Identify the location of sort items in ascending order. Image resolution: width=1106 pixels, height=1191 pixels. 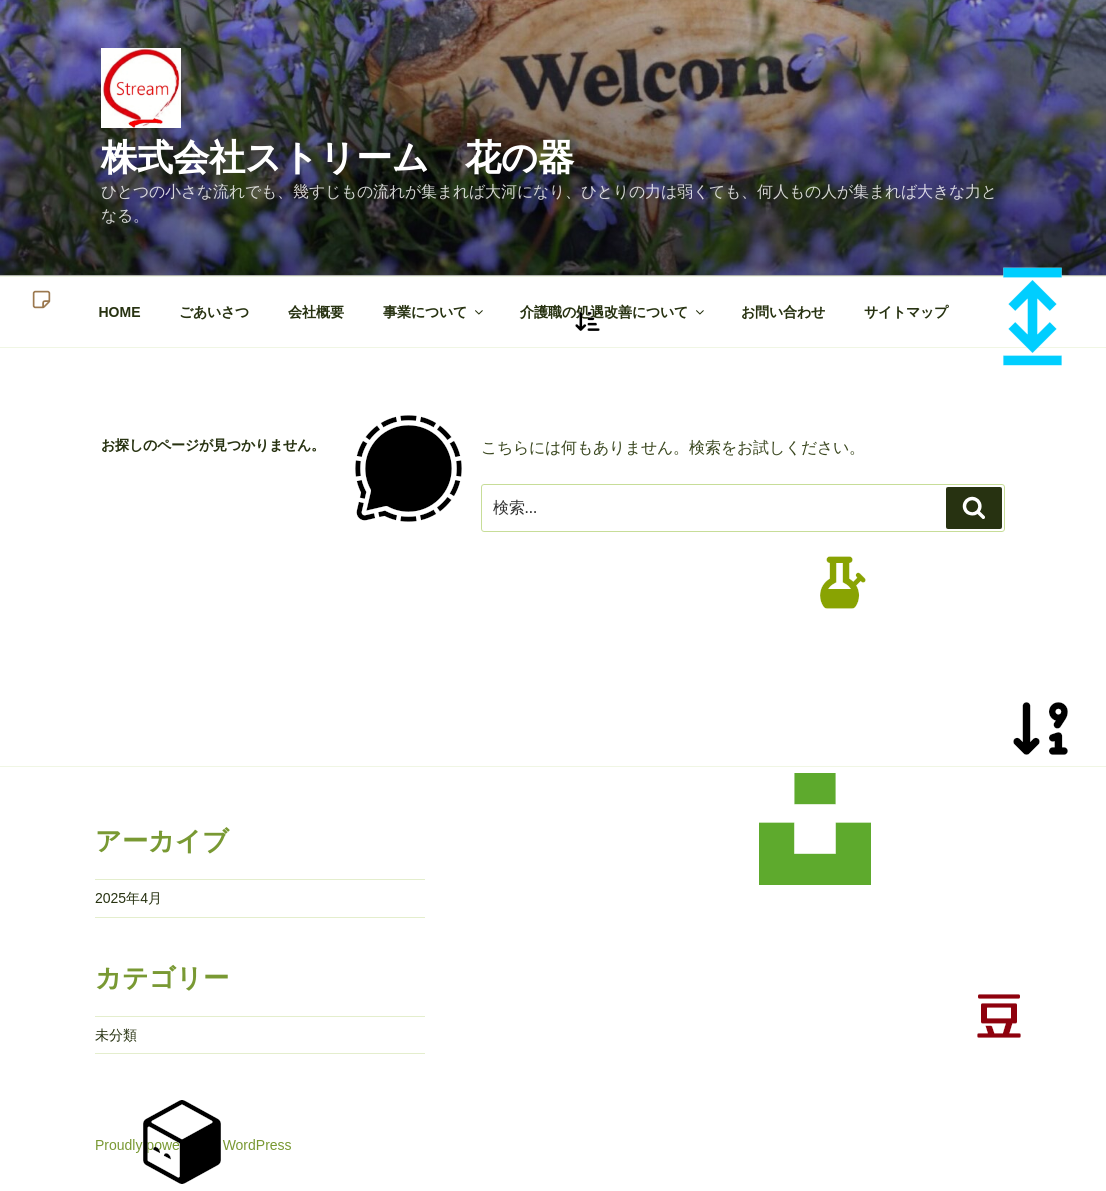
(587, 321).